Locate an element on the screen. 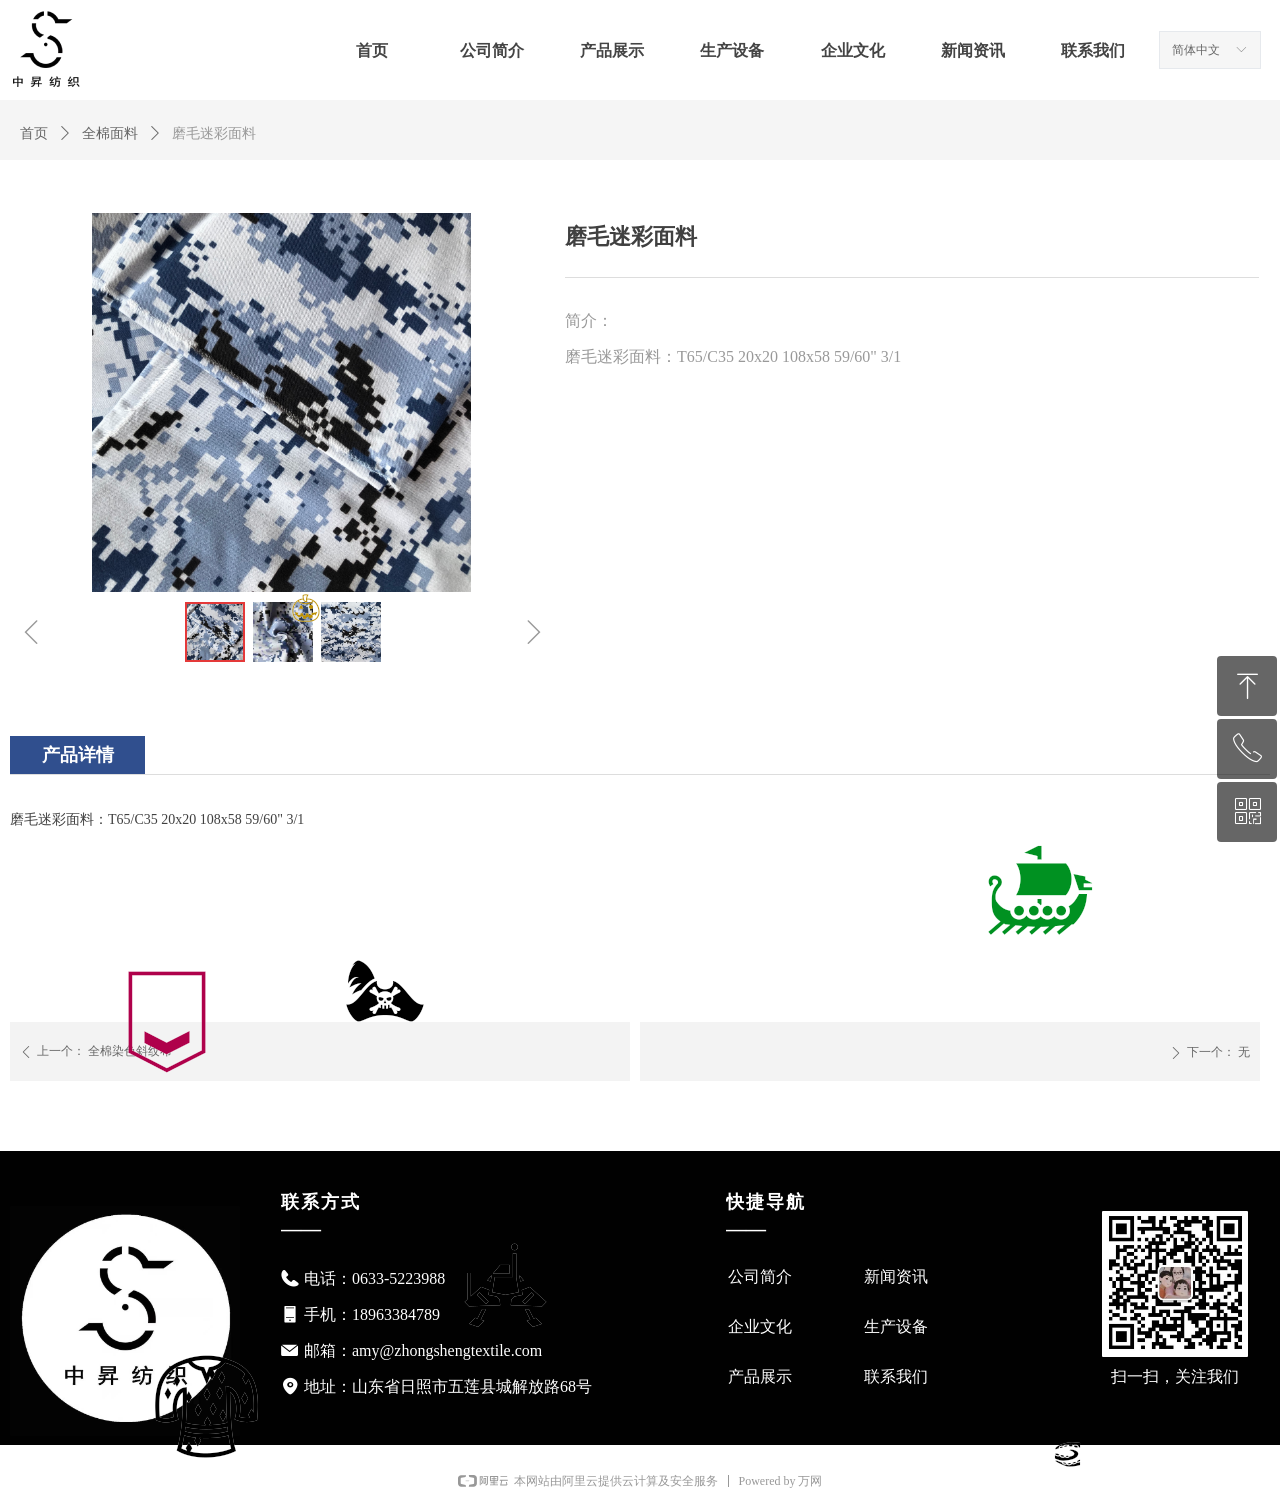 Image resolution: width=1280 pixels, height=1500 pixels. access halloween-themed content or events is located at coordinates (306, 608).